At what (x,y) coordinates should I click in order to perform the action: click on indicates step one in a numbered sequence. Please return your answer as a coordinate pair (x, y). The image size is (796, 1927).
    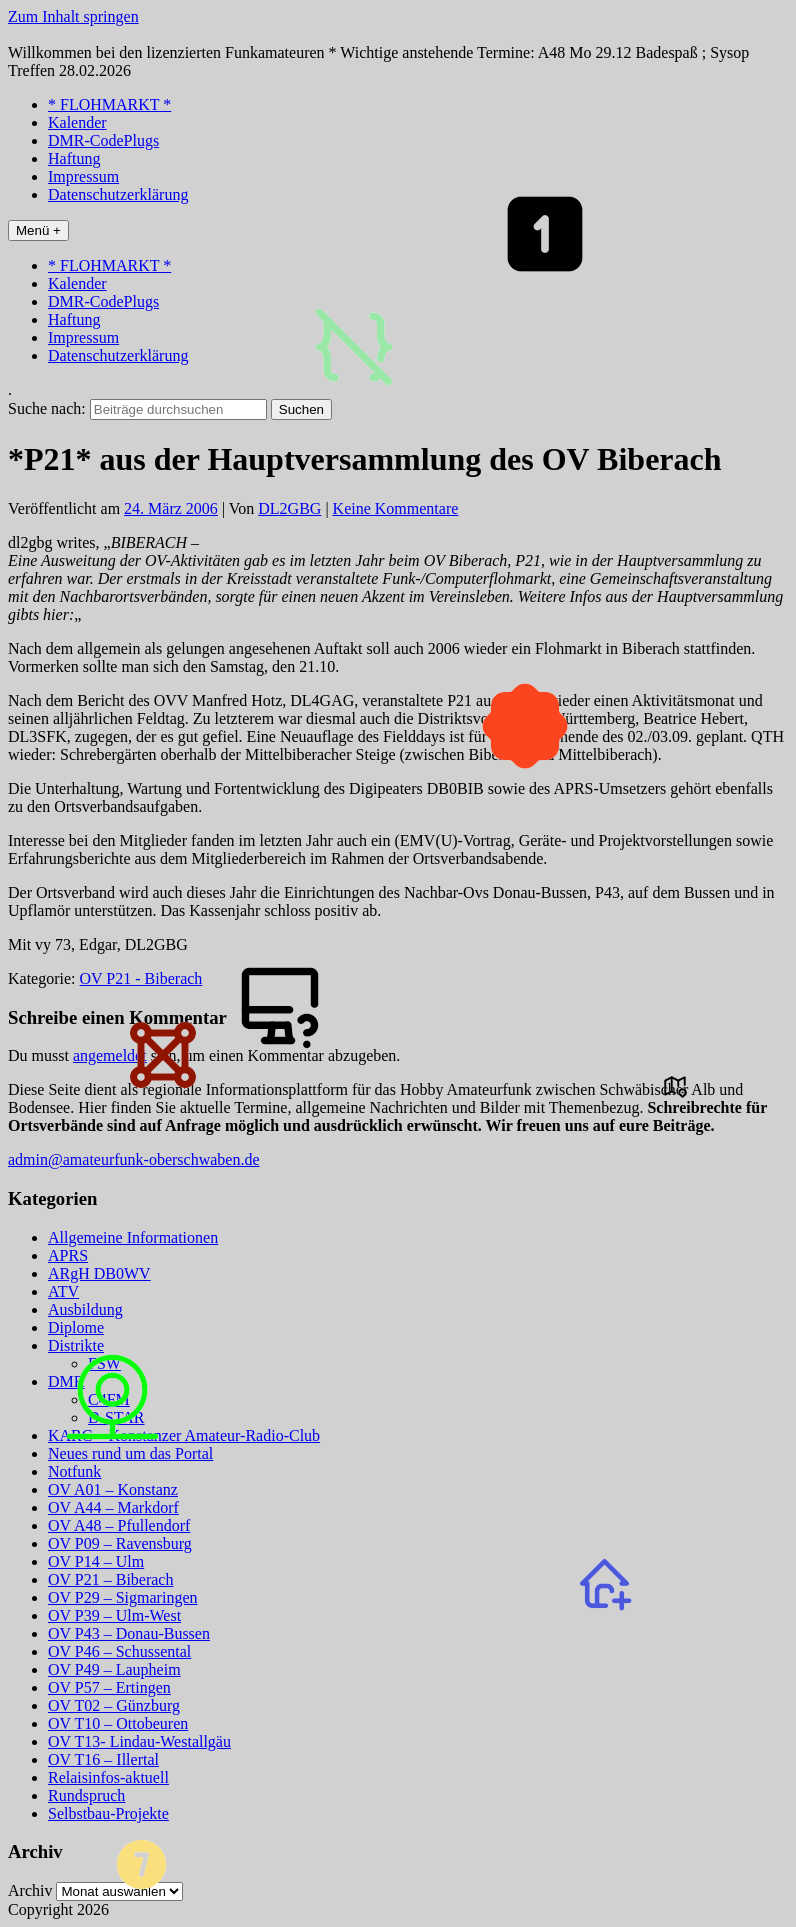
    Looking at the image, I should click on (545, 234).